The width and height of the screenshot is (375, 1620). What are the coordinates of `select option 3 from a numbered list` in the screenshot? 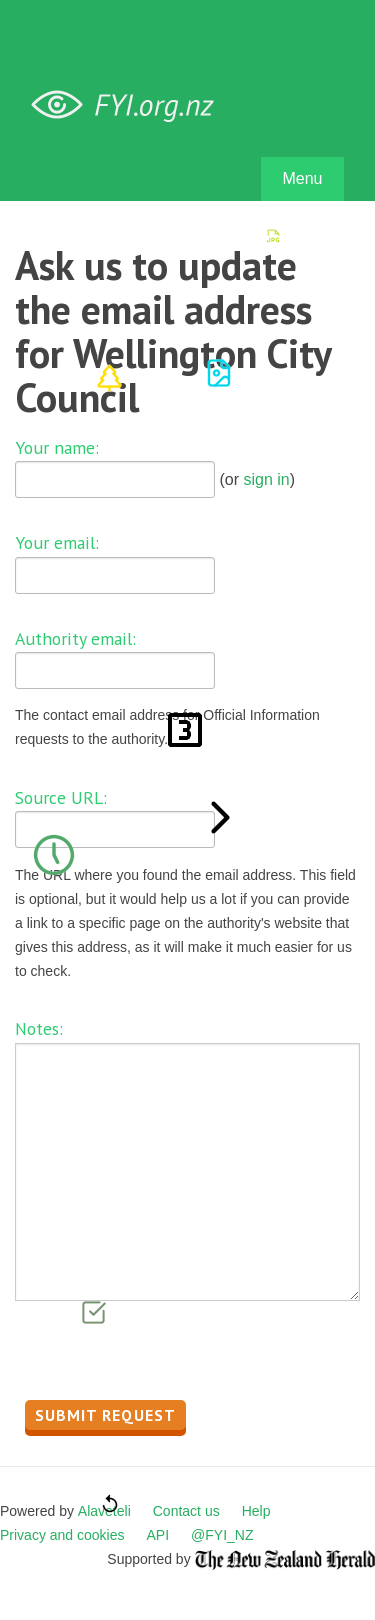 It's located at (185, 730).